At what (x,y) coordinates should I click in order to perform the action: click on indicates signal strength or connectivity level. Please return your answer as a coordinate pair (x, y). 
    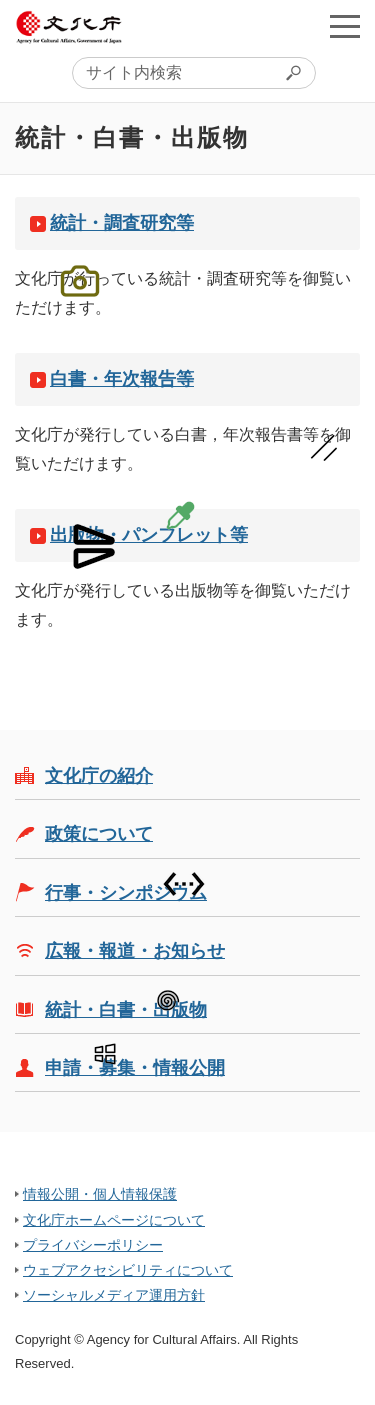
    Looking at the image, I should click on (324, 448).